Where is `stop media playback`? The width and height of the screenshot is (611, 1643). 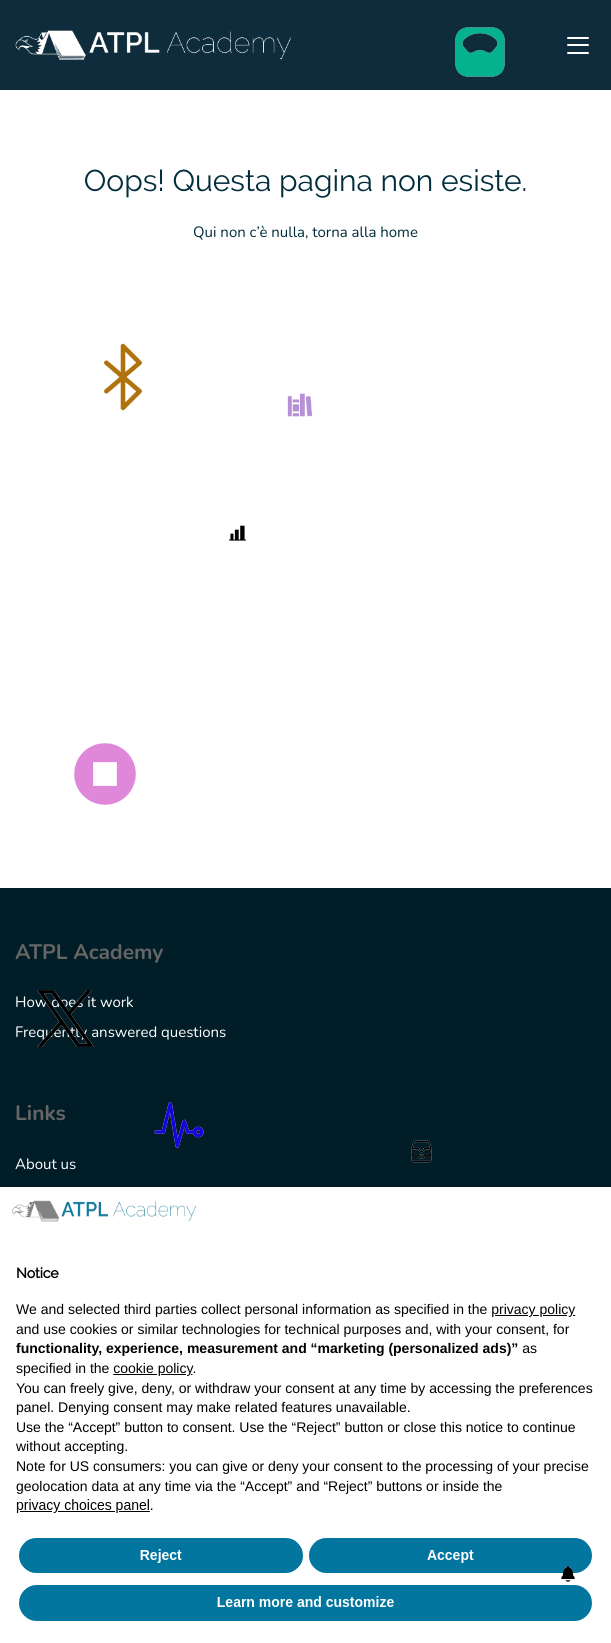
stop media playback is located at coordinates (105, 774).